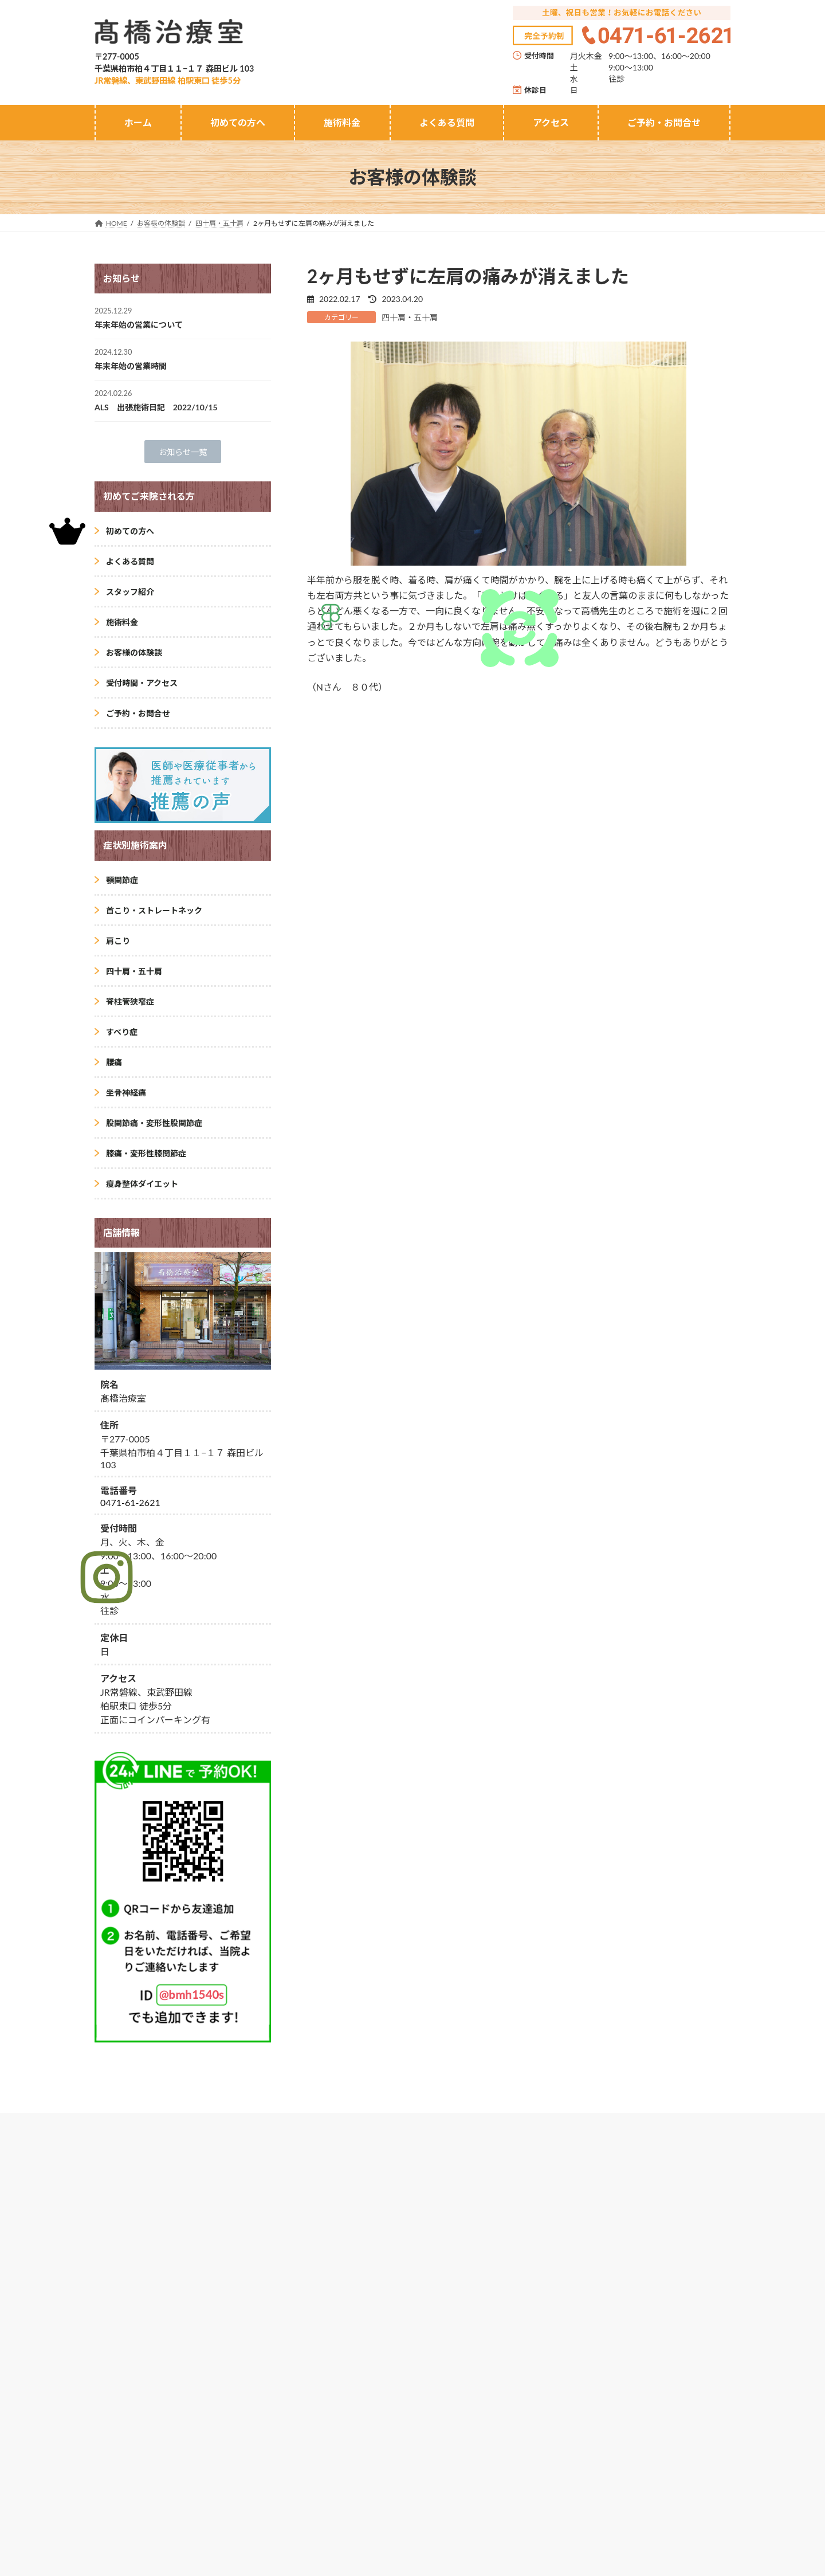 This screenshot has height=2576, width=825. What do you see at coordinates (520, 628) in the screenshot?
I see `sync or refresh group members` at bounding box center [520, 628].